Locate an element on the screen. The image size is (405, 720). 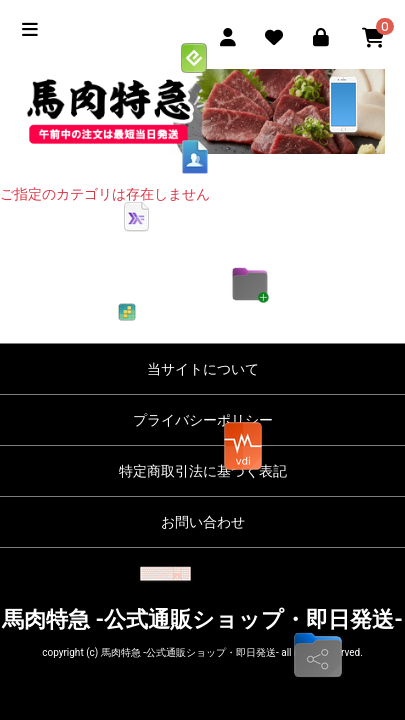
a haskell source code file is located at coordinates (136, 216).